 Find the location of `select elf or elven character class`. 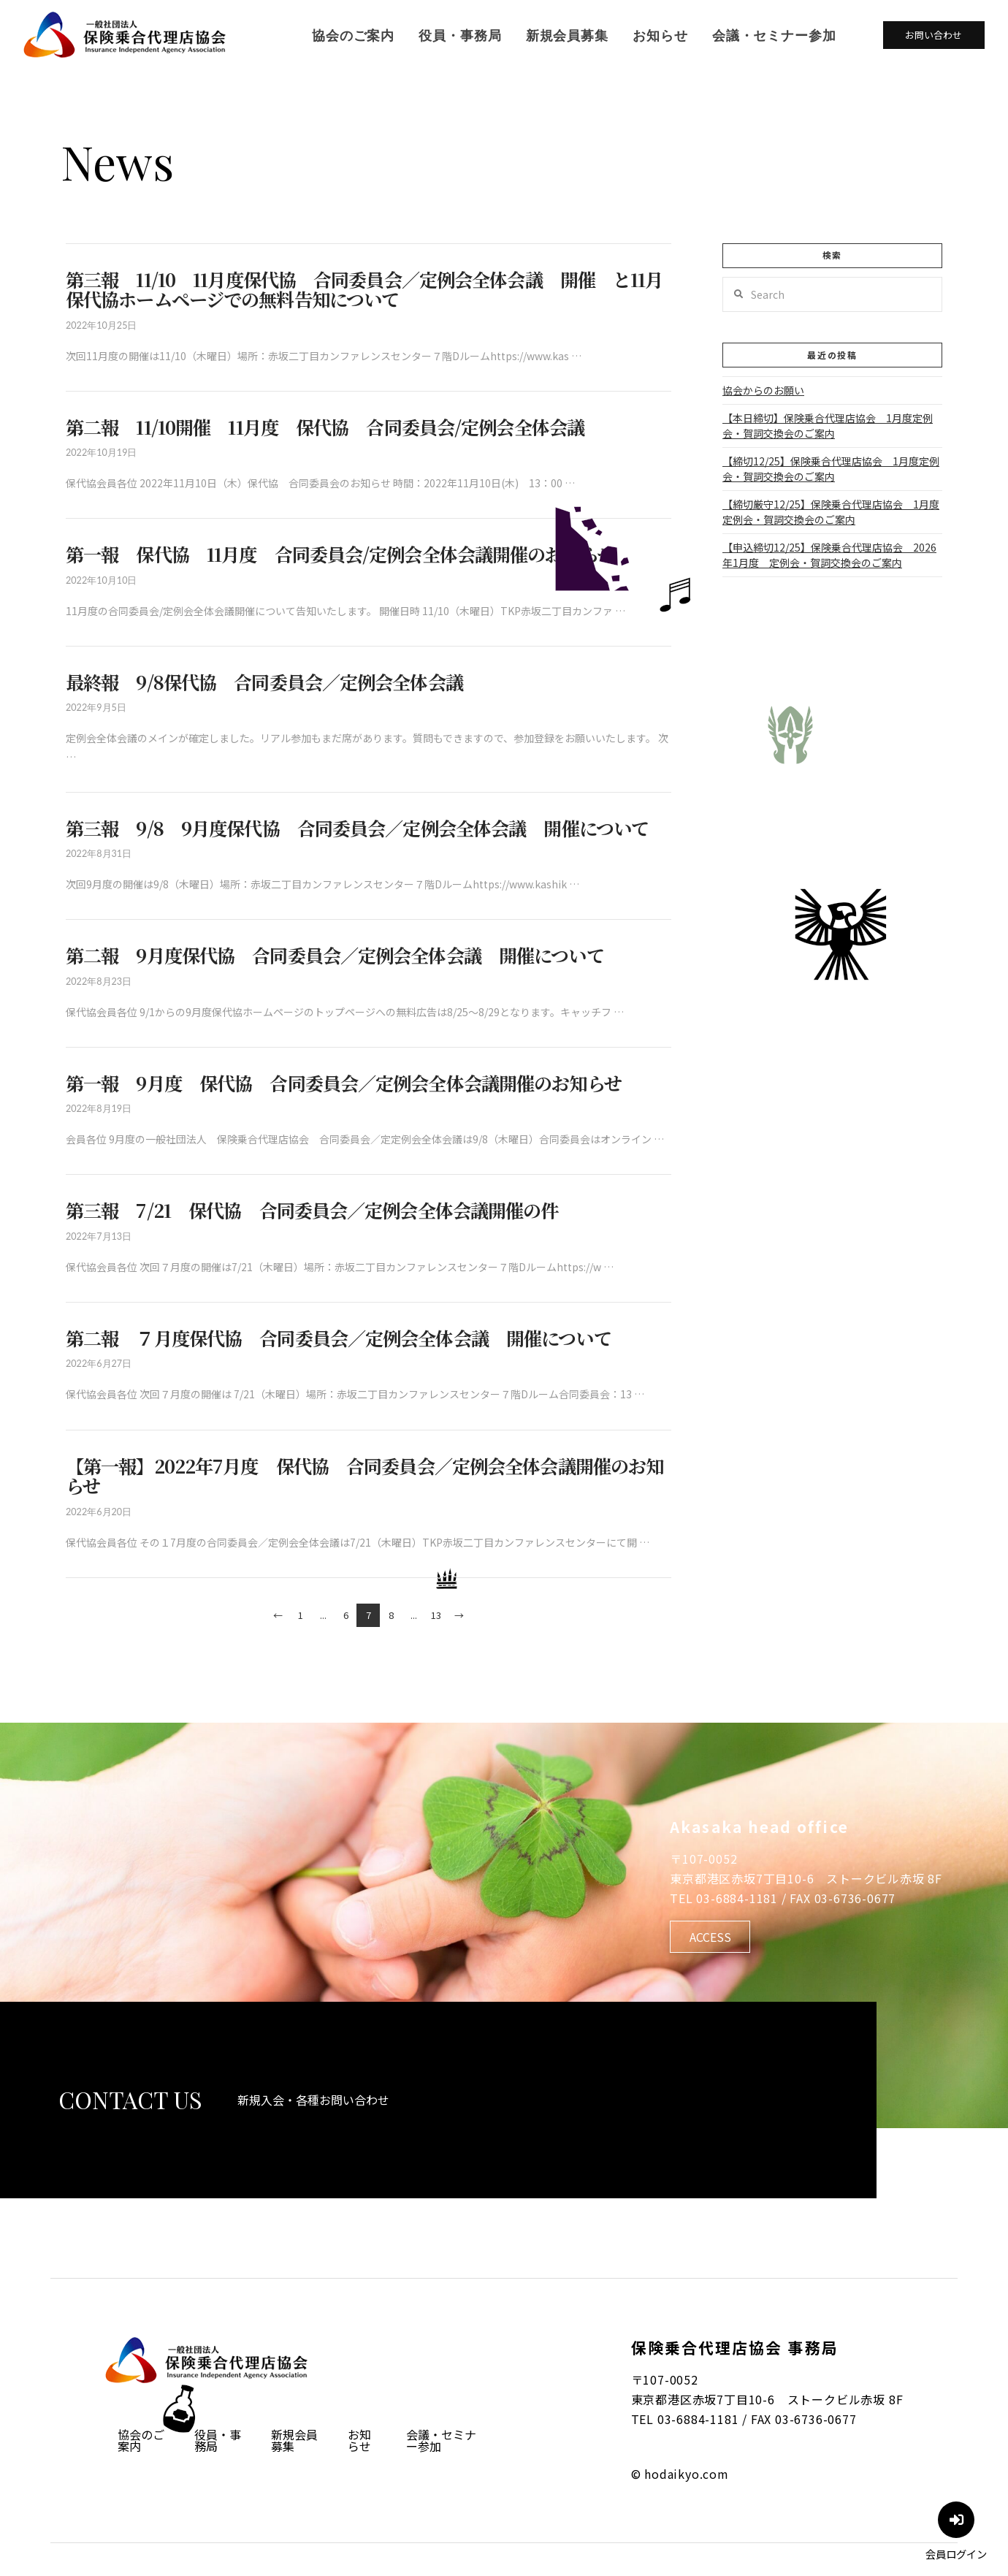

select elf or elven character class is located at coordinates (790, 735).